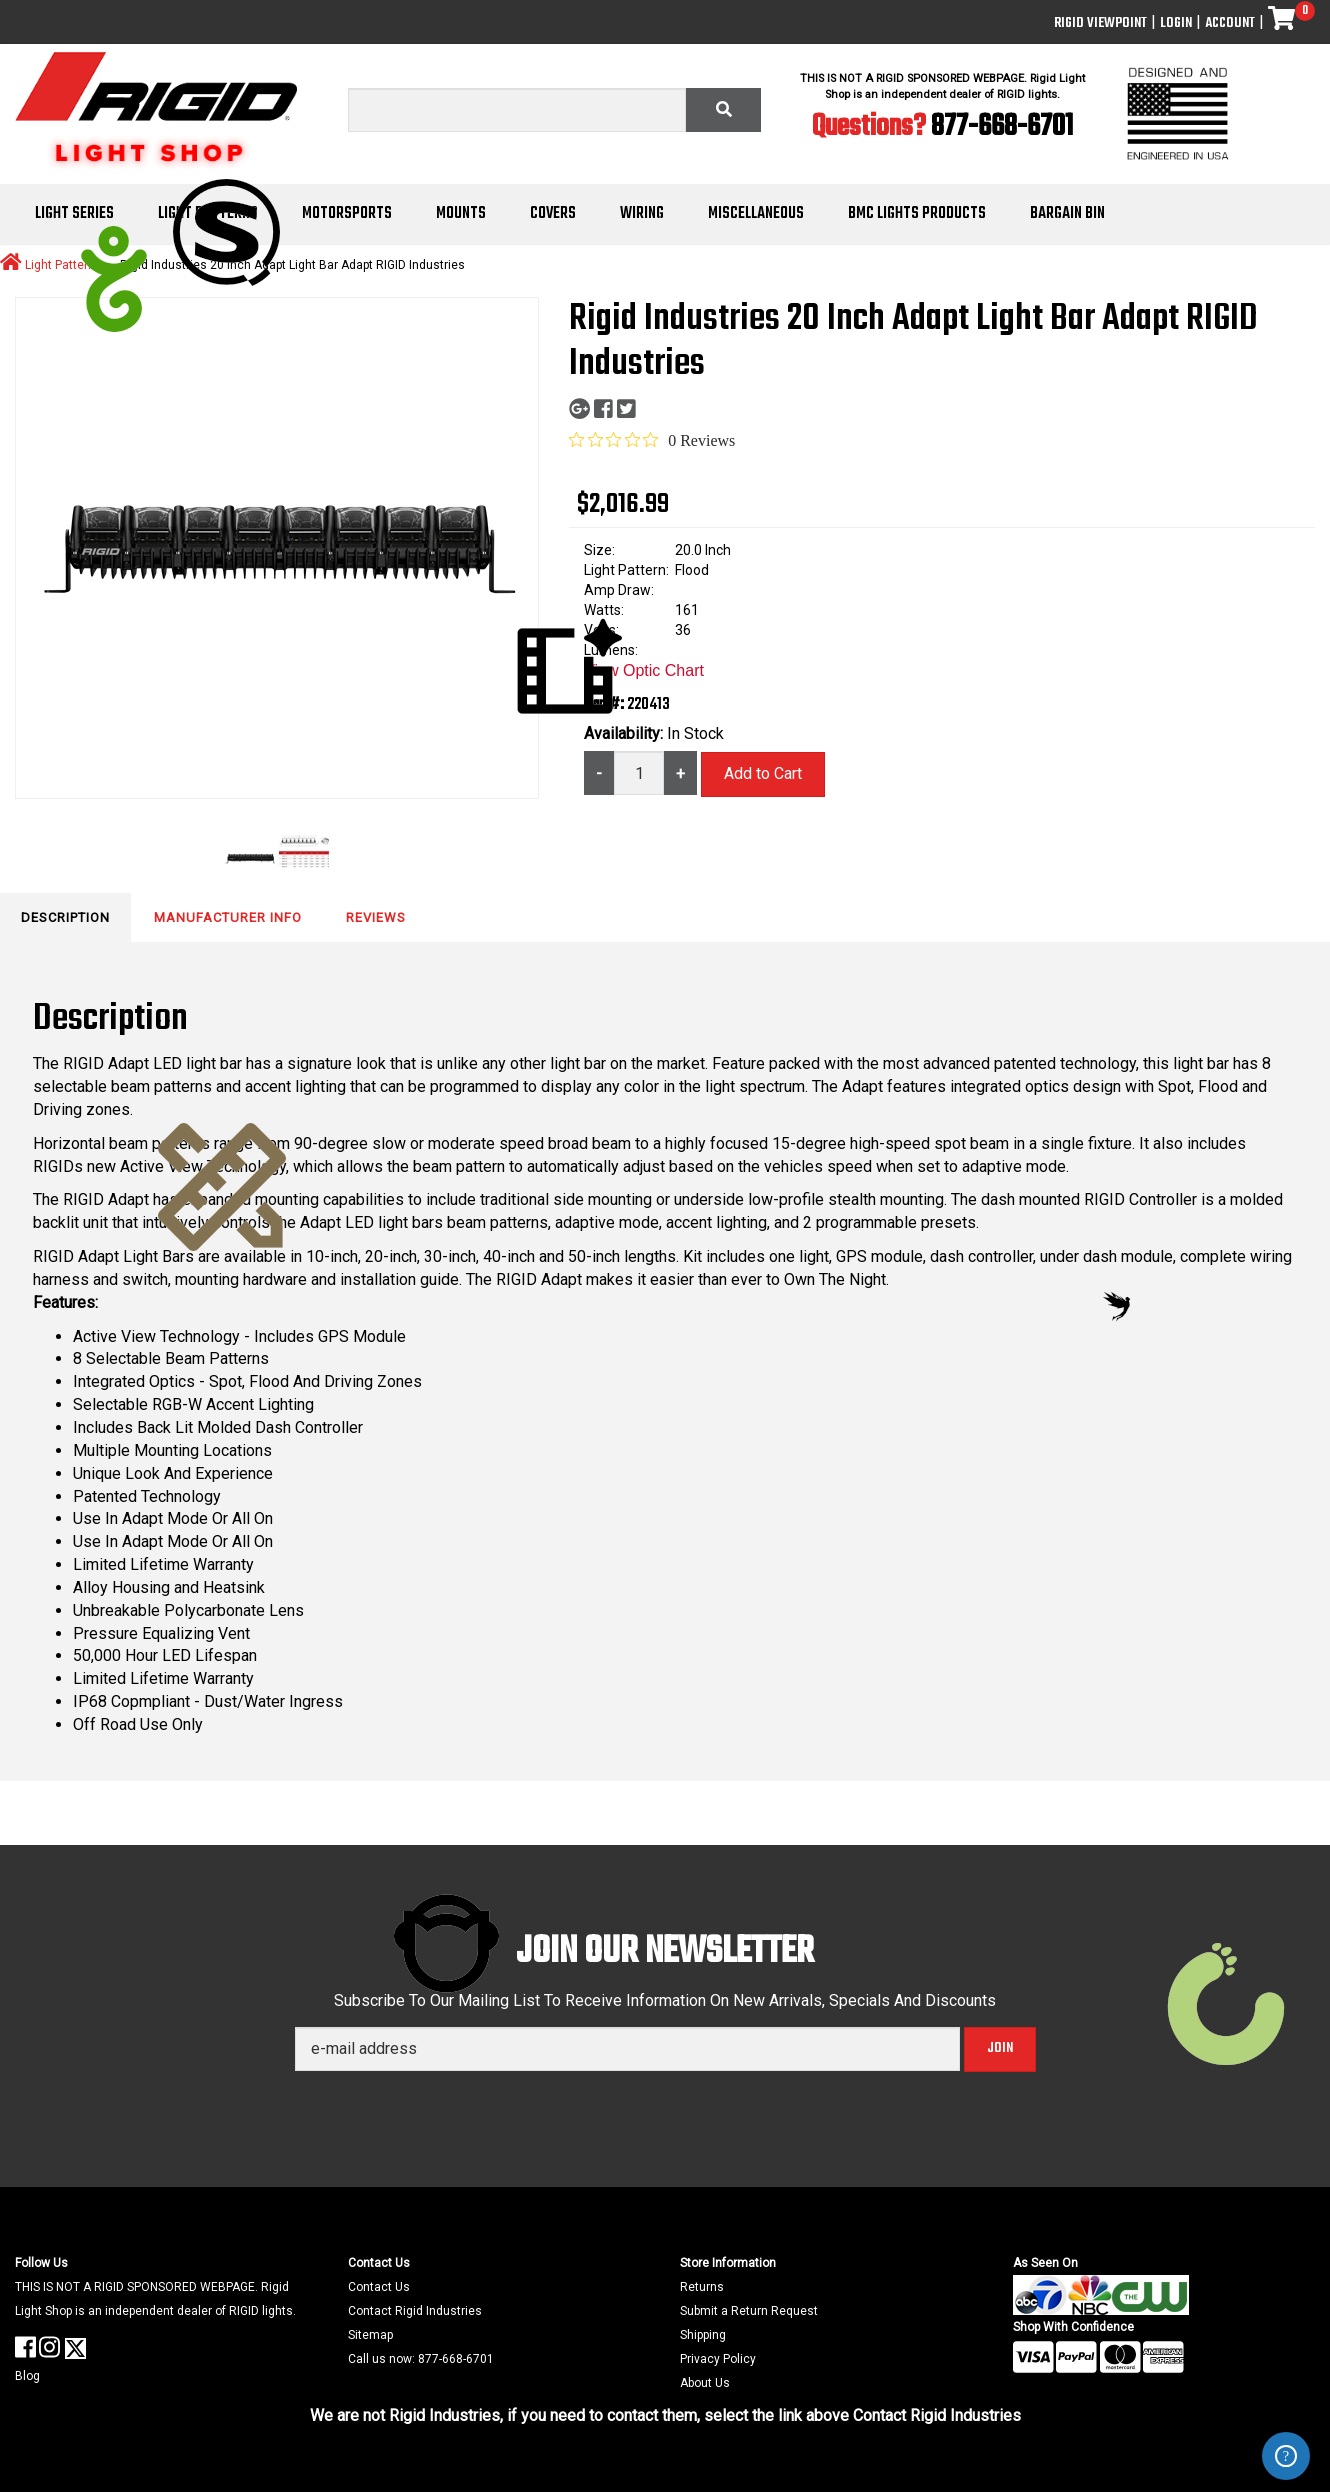  What do you see at coordinates (565, 671) in the screenshot?
I see `generate video content using AI` at bounding box center [565, 671].